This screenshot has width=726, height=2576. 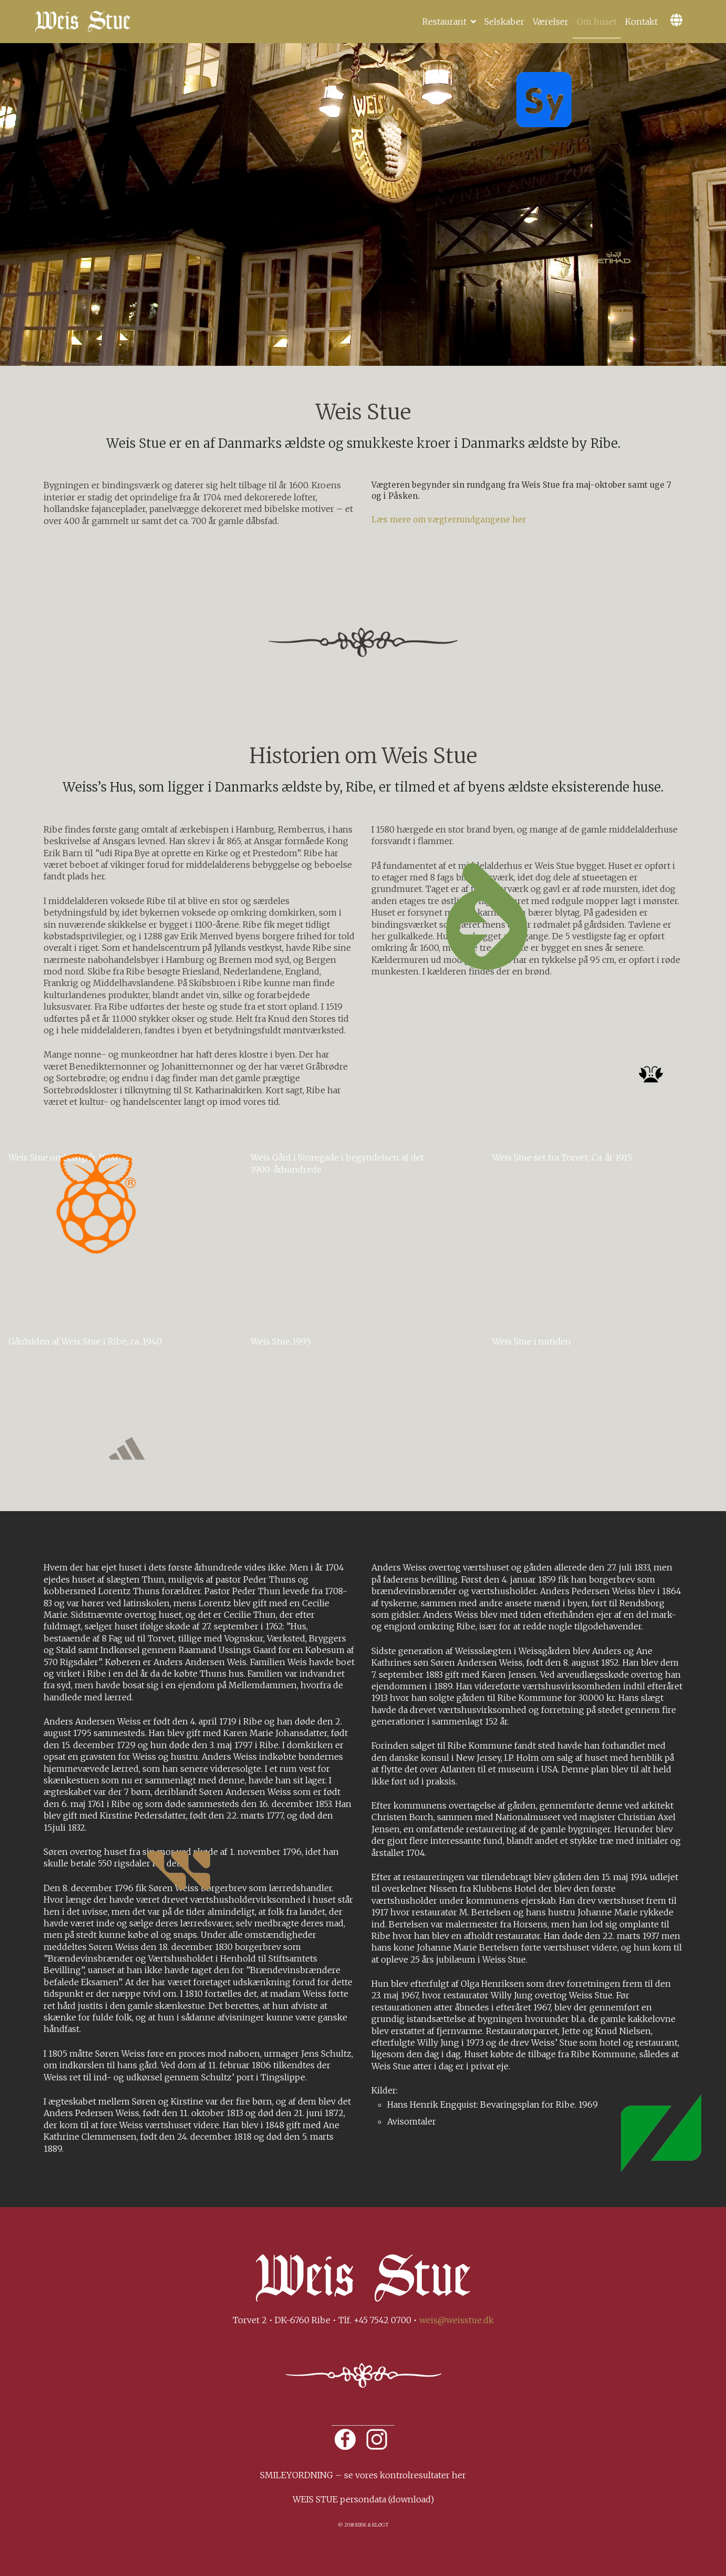 I want to click on open homarr dashboard, so click(x=651, y=1074).